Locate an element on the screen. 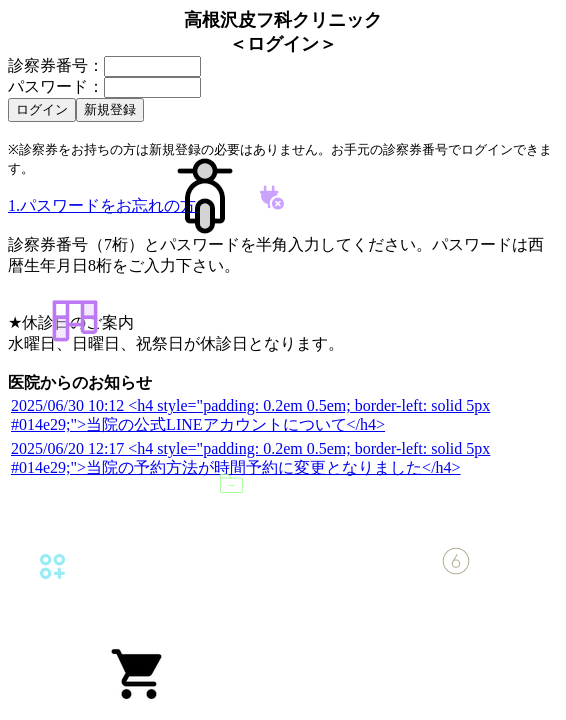  add a new item to a collection or group is located at coordinates (52, 566).